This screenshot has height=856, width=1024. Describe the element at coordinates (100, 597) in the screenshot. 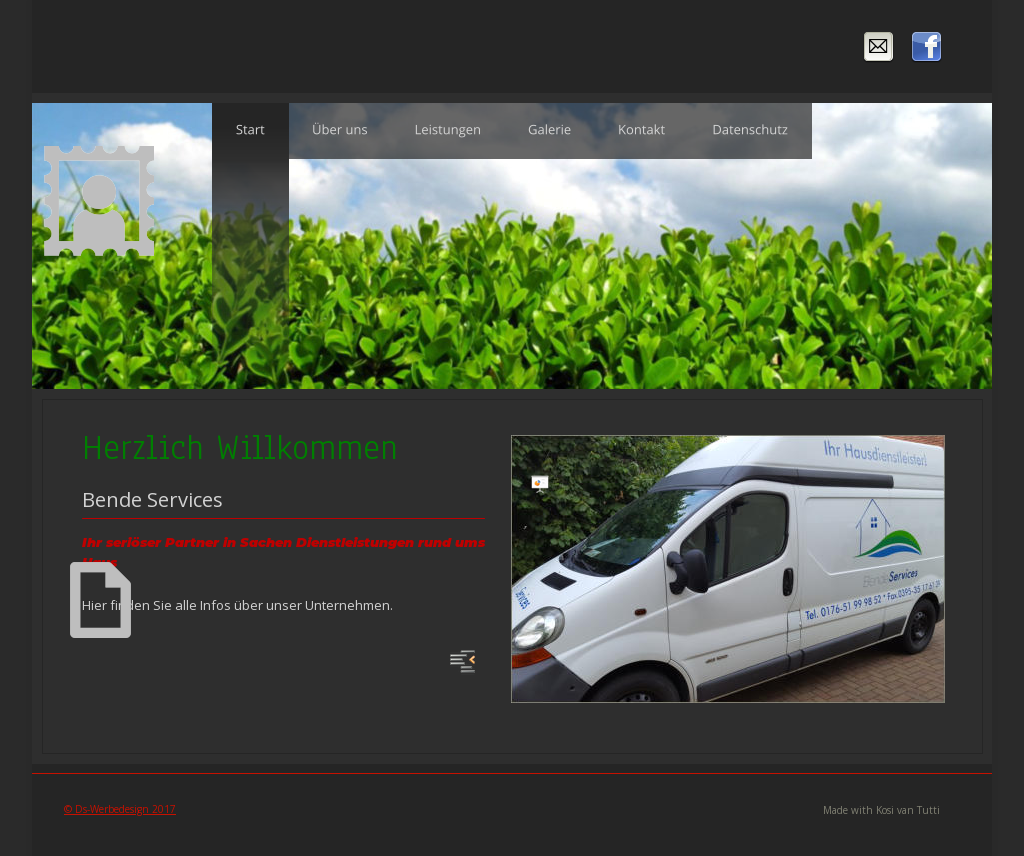

I see `a generic text or document file` at that location.